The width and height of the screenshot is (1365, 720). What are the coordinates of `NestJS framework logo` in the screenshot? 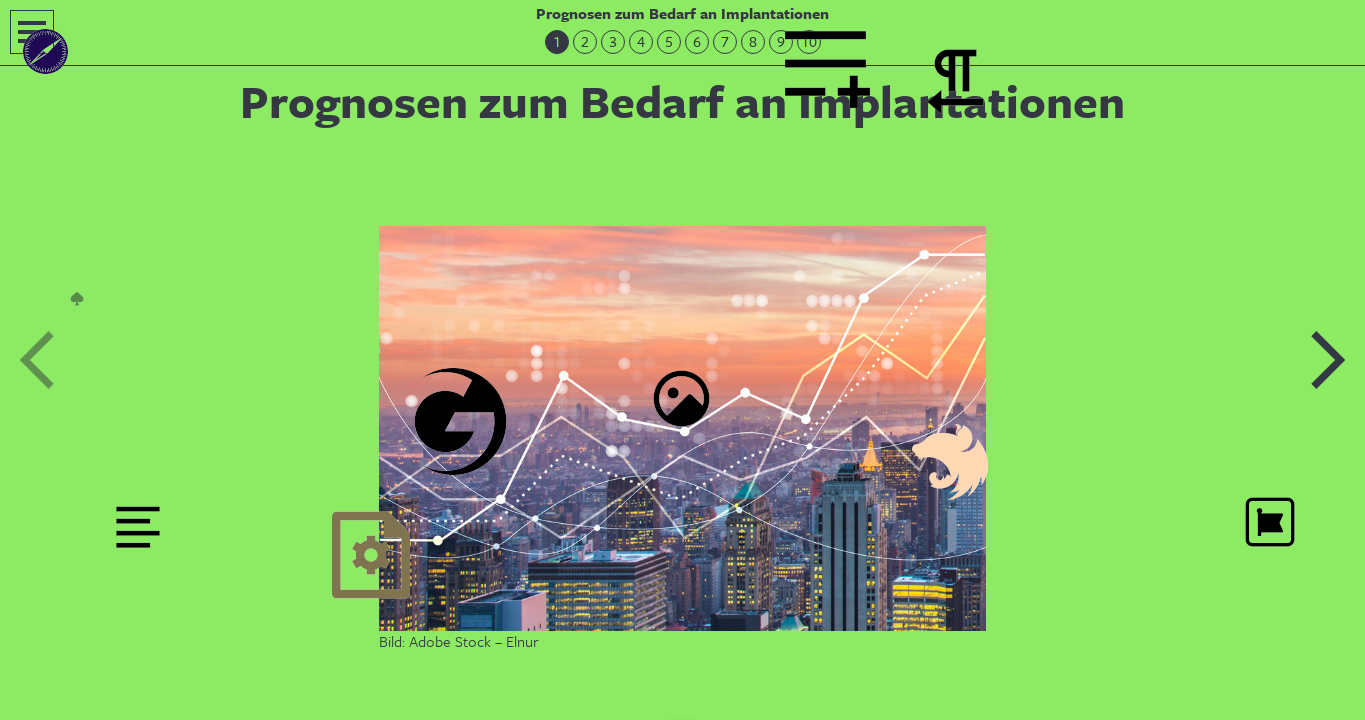 It's located at (950, 462).